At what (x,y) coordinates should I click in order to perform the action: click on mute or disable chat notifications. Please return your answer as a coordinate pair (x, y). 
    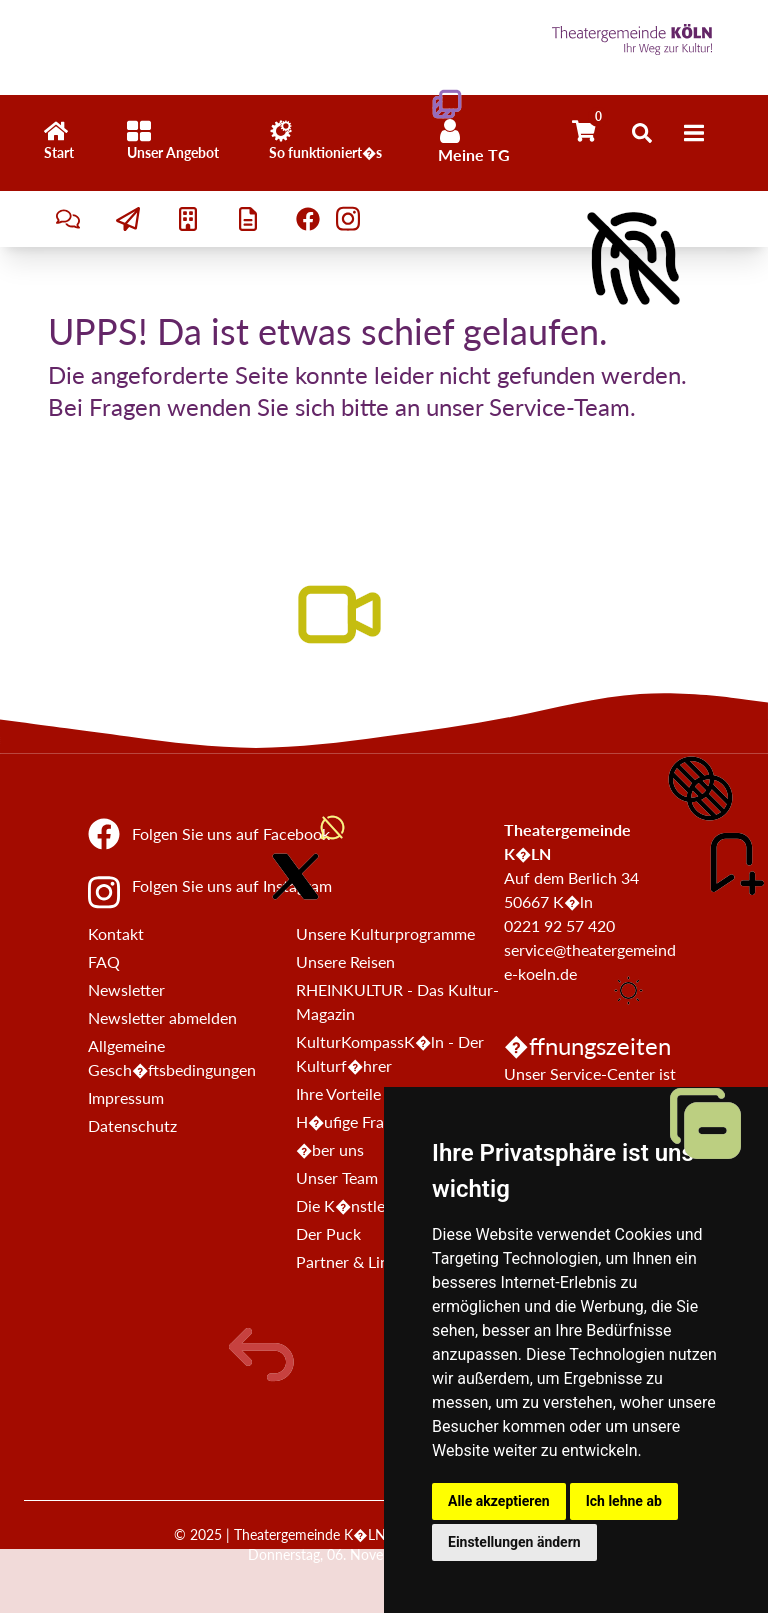
    Looking at the image, I should click on (332, 827).